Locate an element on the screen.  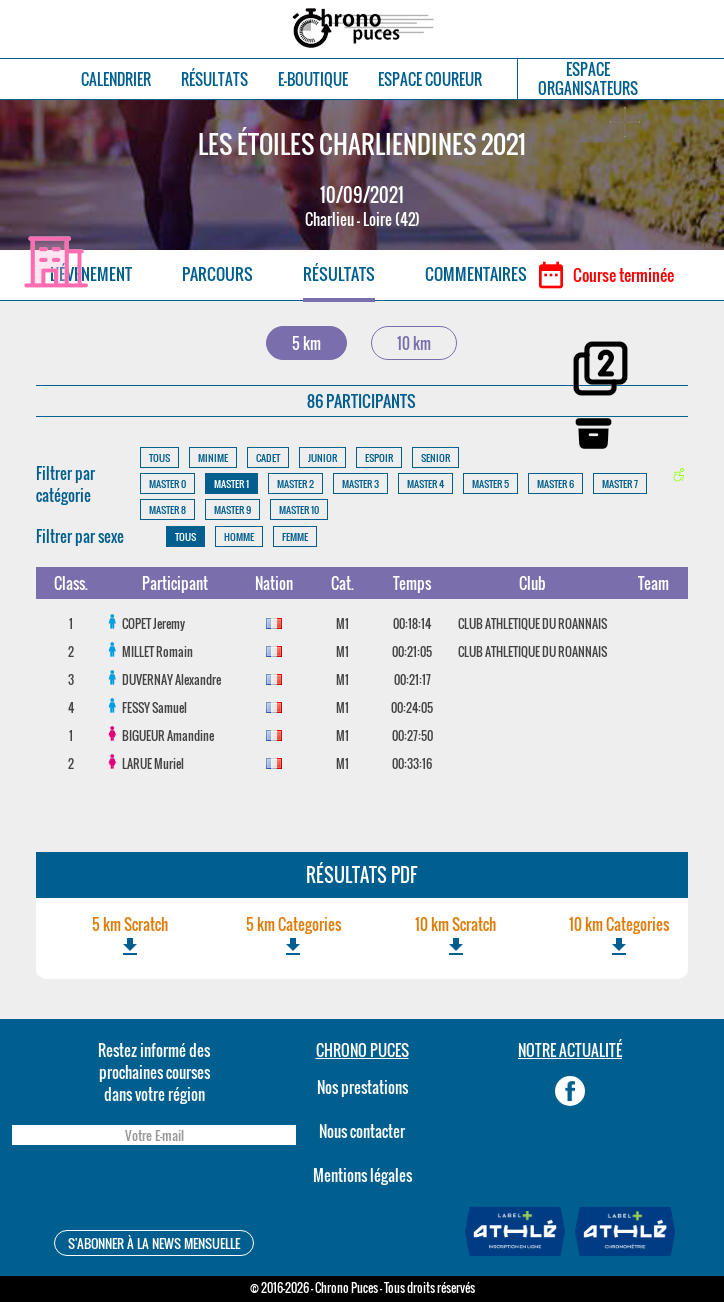
archive selected items is located at coordinates (593, 433).